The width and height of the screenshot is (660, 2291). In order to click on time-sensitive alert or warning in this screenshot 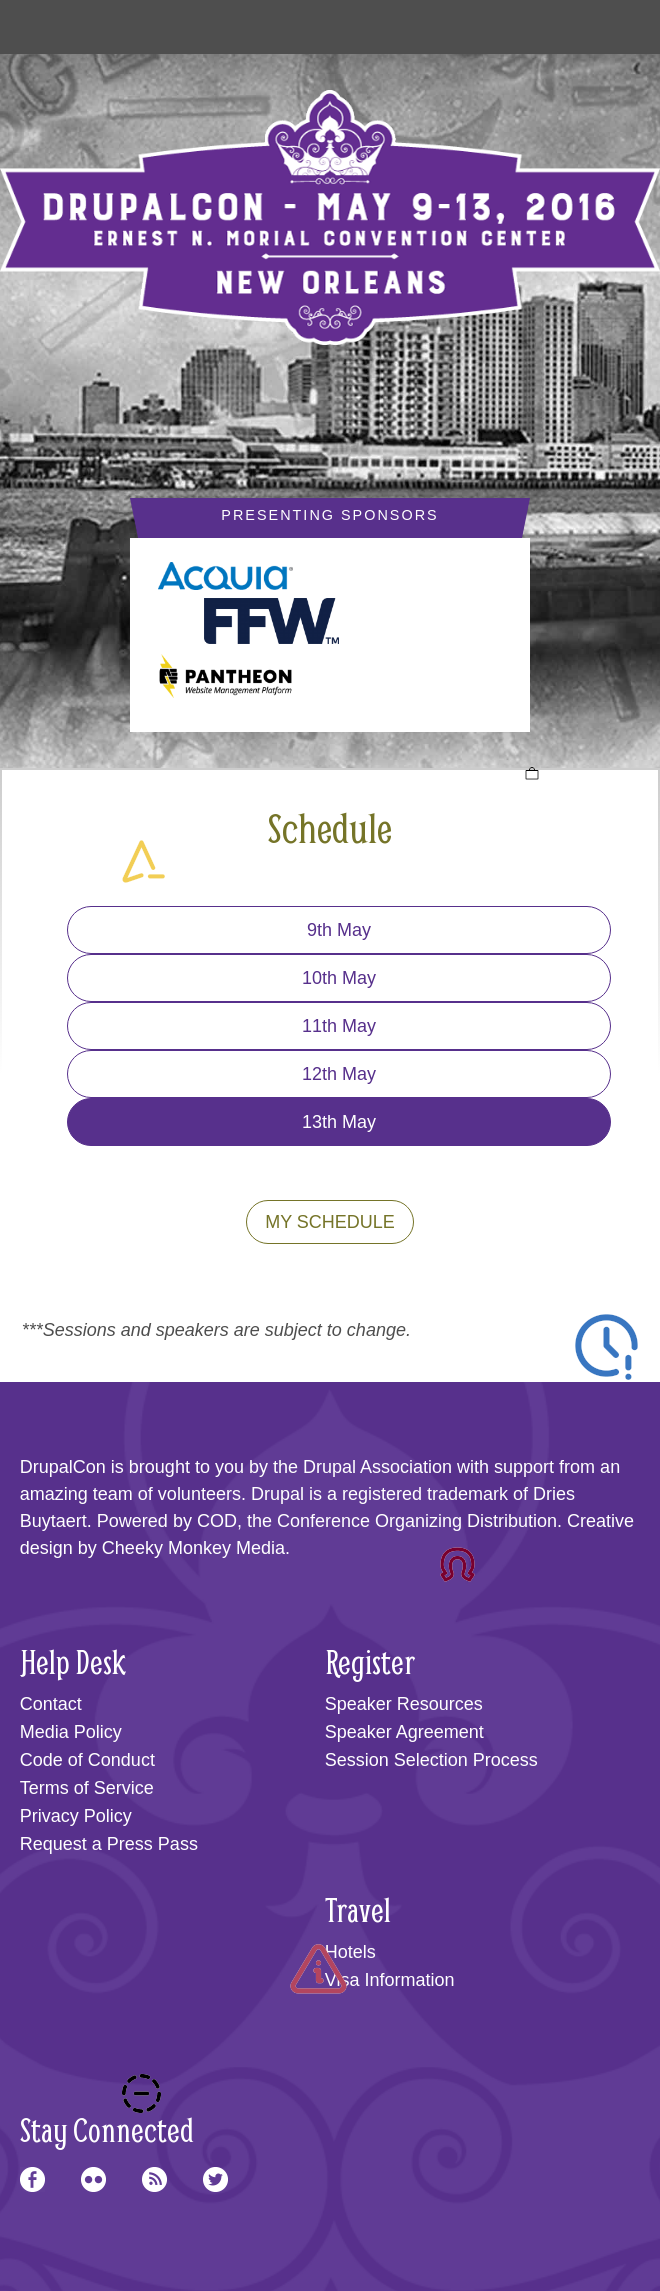, I will do `click(606, 1345)`.